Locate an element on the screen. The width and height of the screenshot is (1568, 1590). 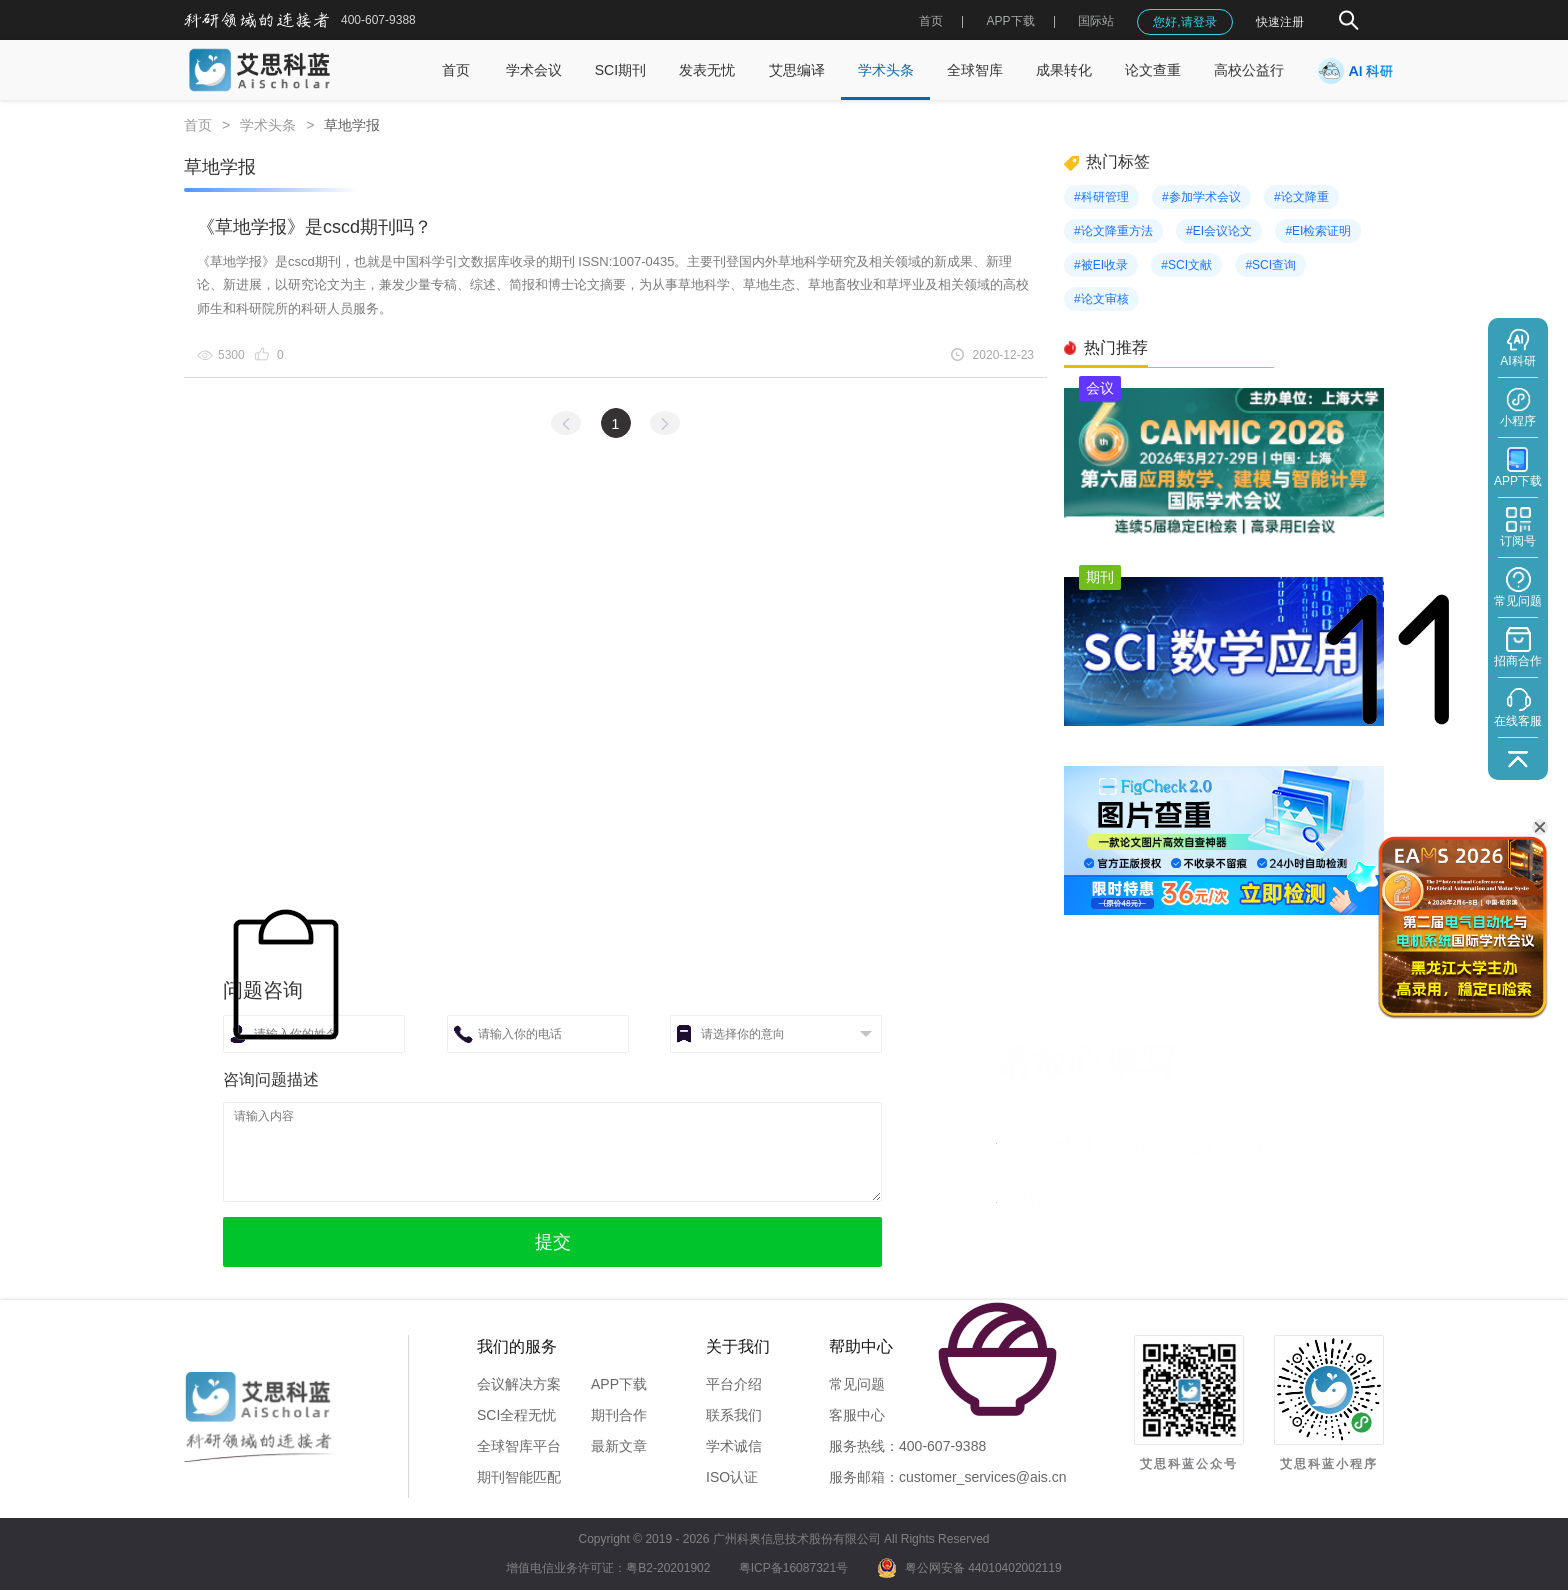
copy to clipboard is located at coordinates (286, 977).